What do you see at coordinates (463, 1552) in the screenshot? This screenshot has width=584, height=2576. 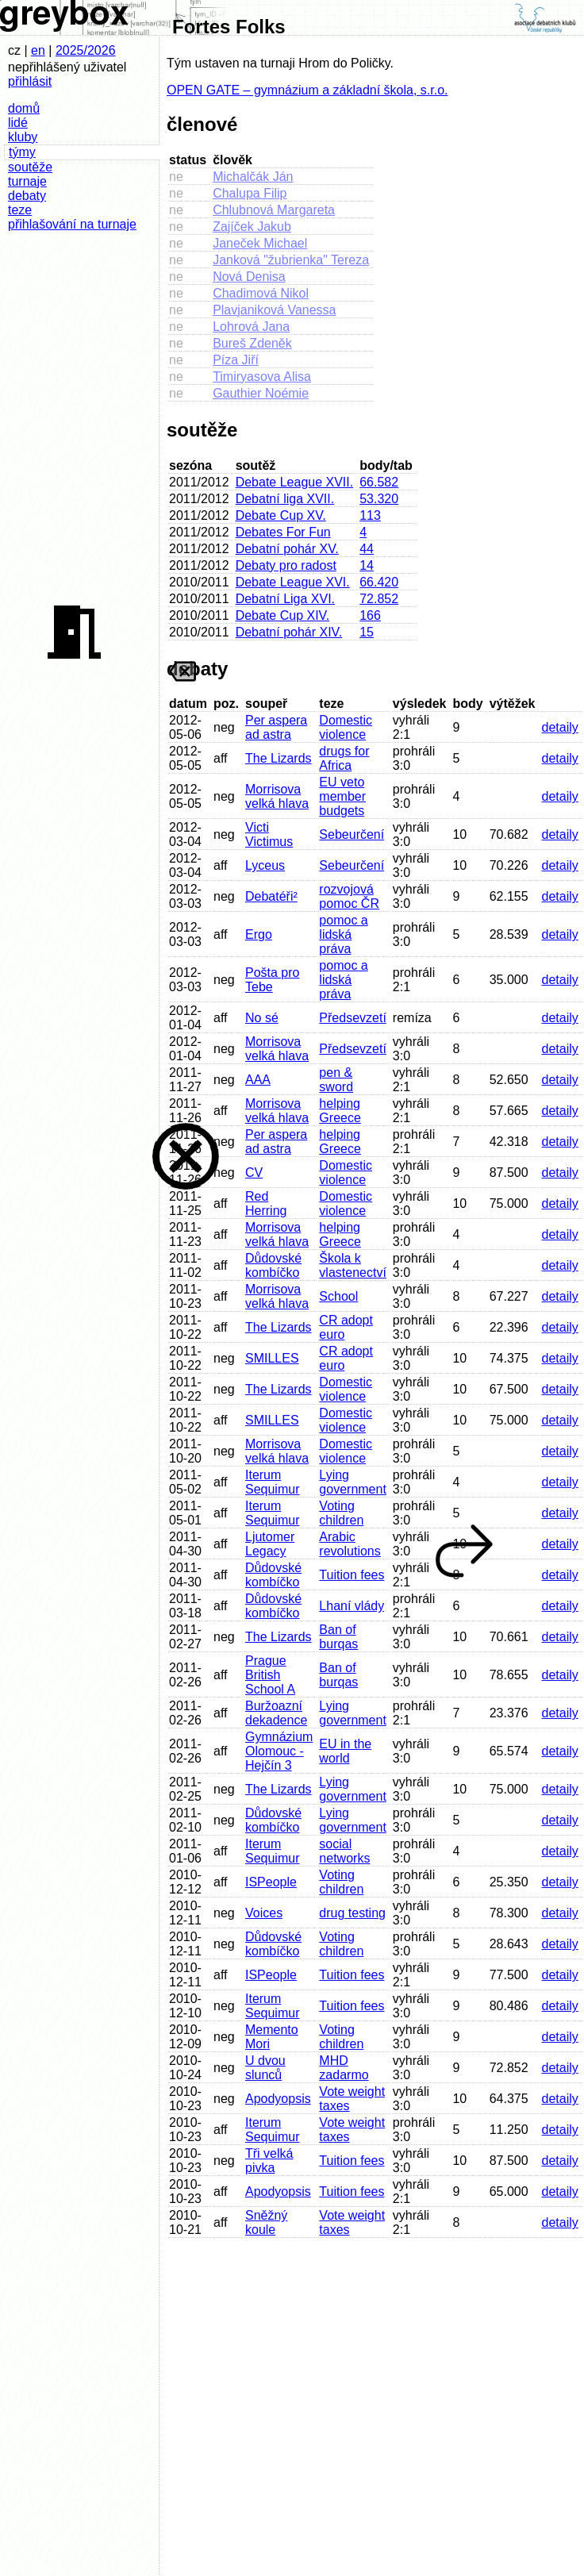 I see `redo the last undone action` at bounding box center [463, 1552].